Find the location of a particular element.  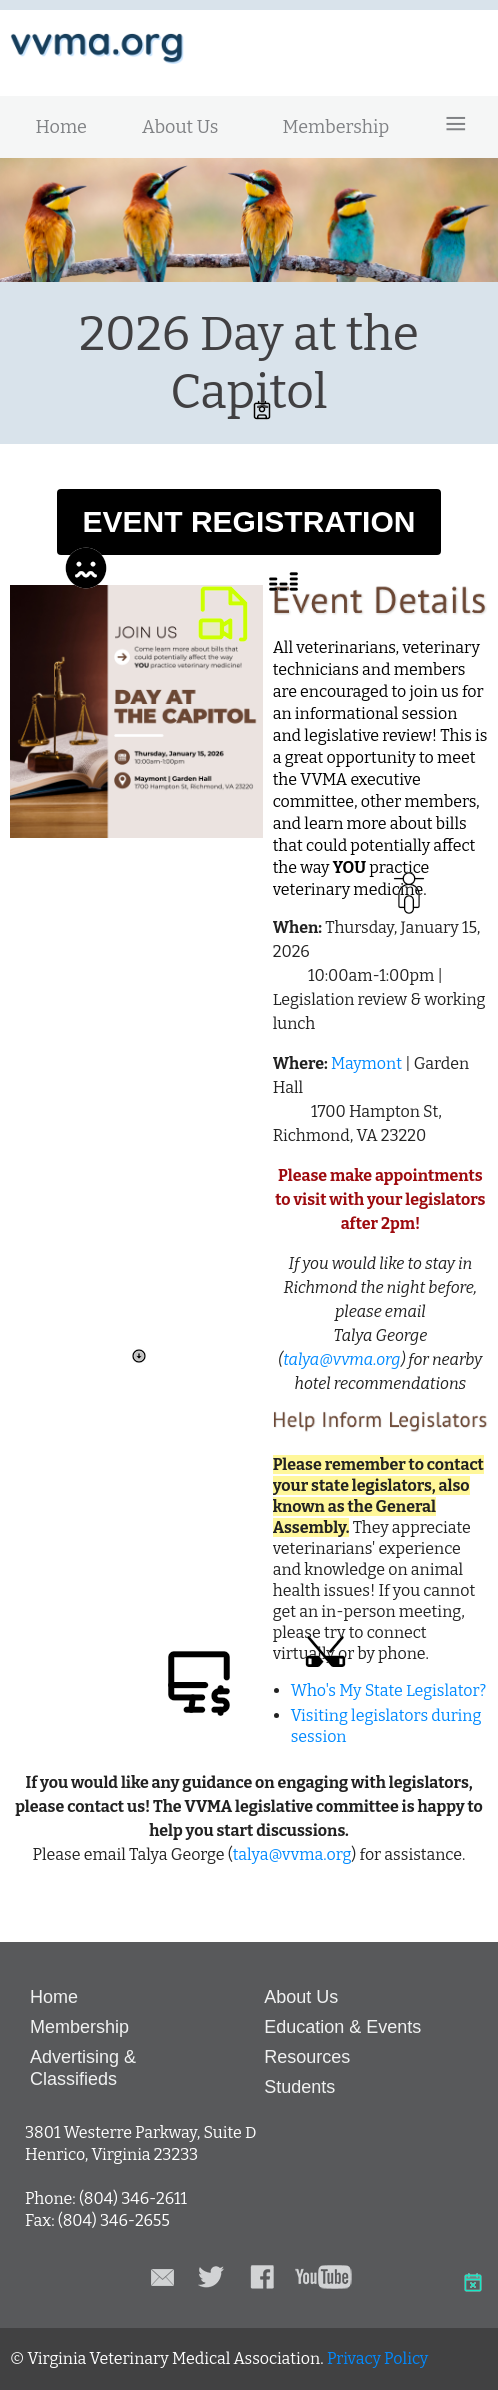

indicates a nervous or anxious status is located at coordinates (86, 568).